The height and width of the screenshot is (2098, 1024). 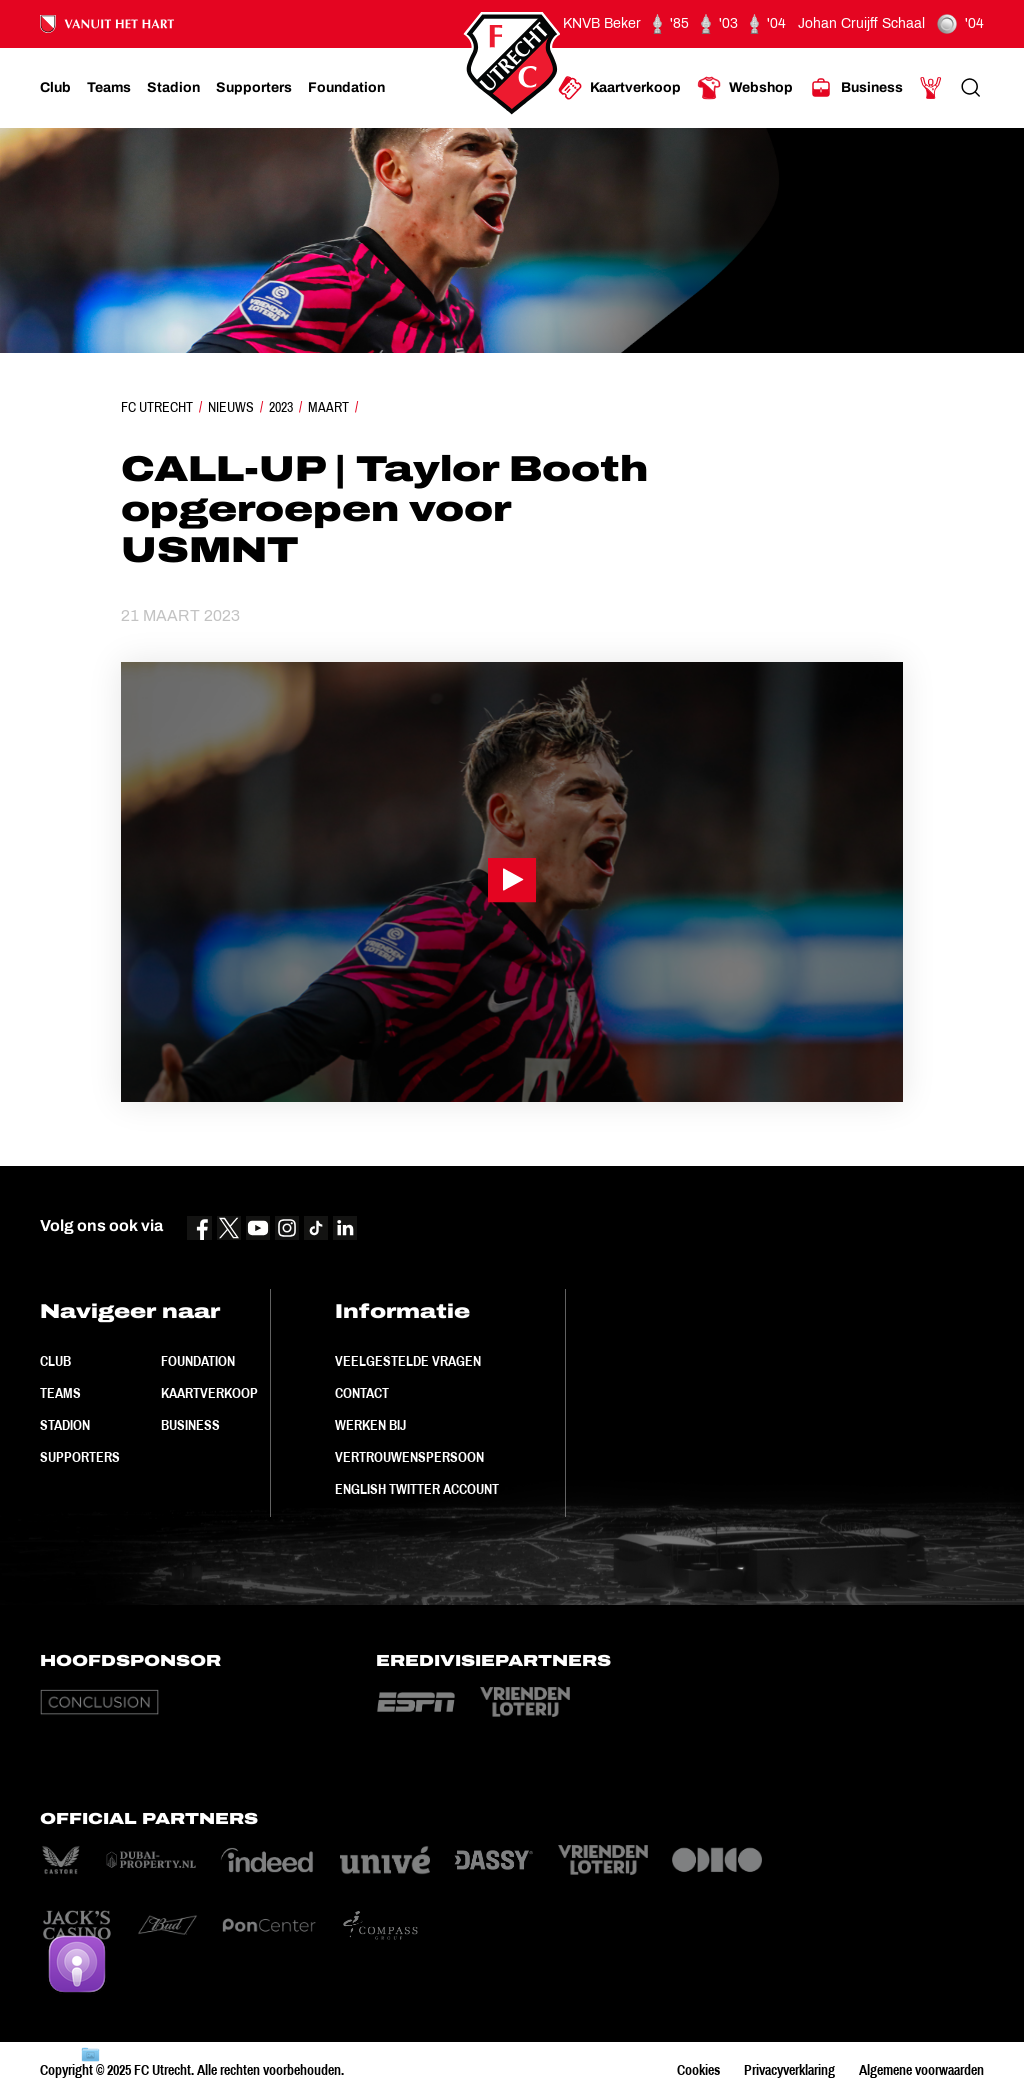 I want to click on open your images folder, so click(x=90, y=2054).